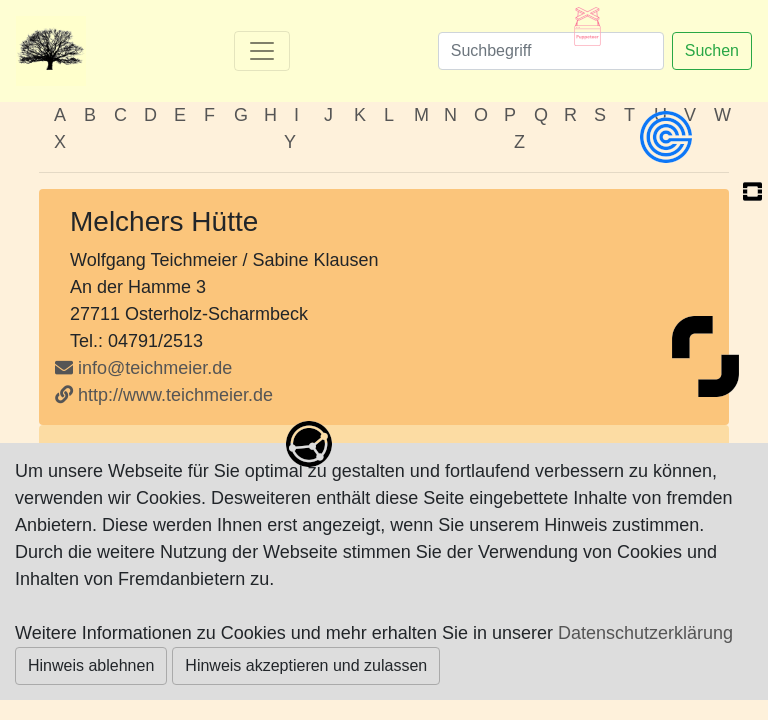 Image resolution: width=768 pixels, height=720 pixels. I want to click on openstack cloud platform logo, so click(752, 191).